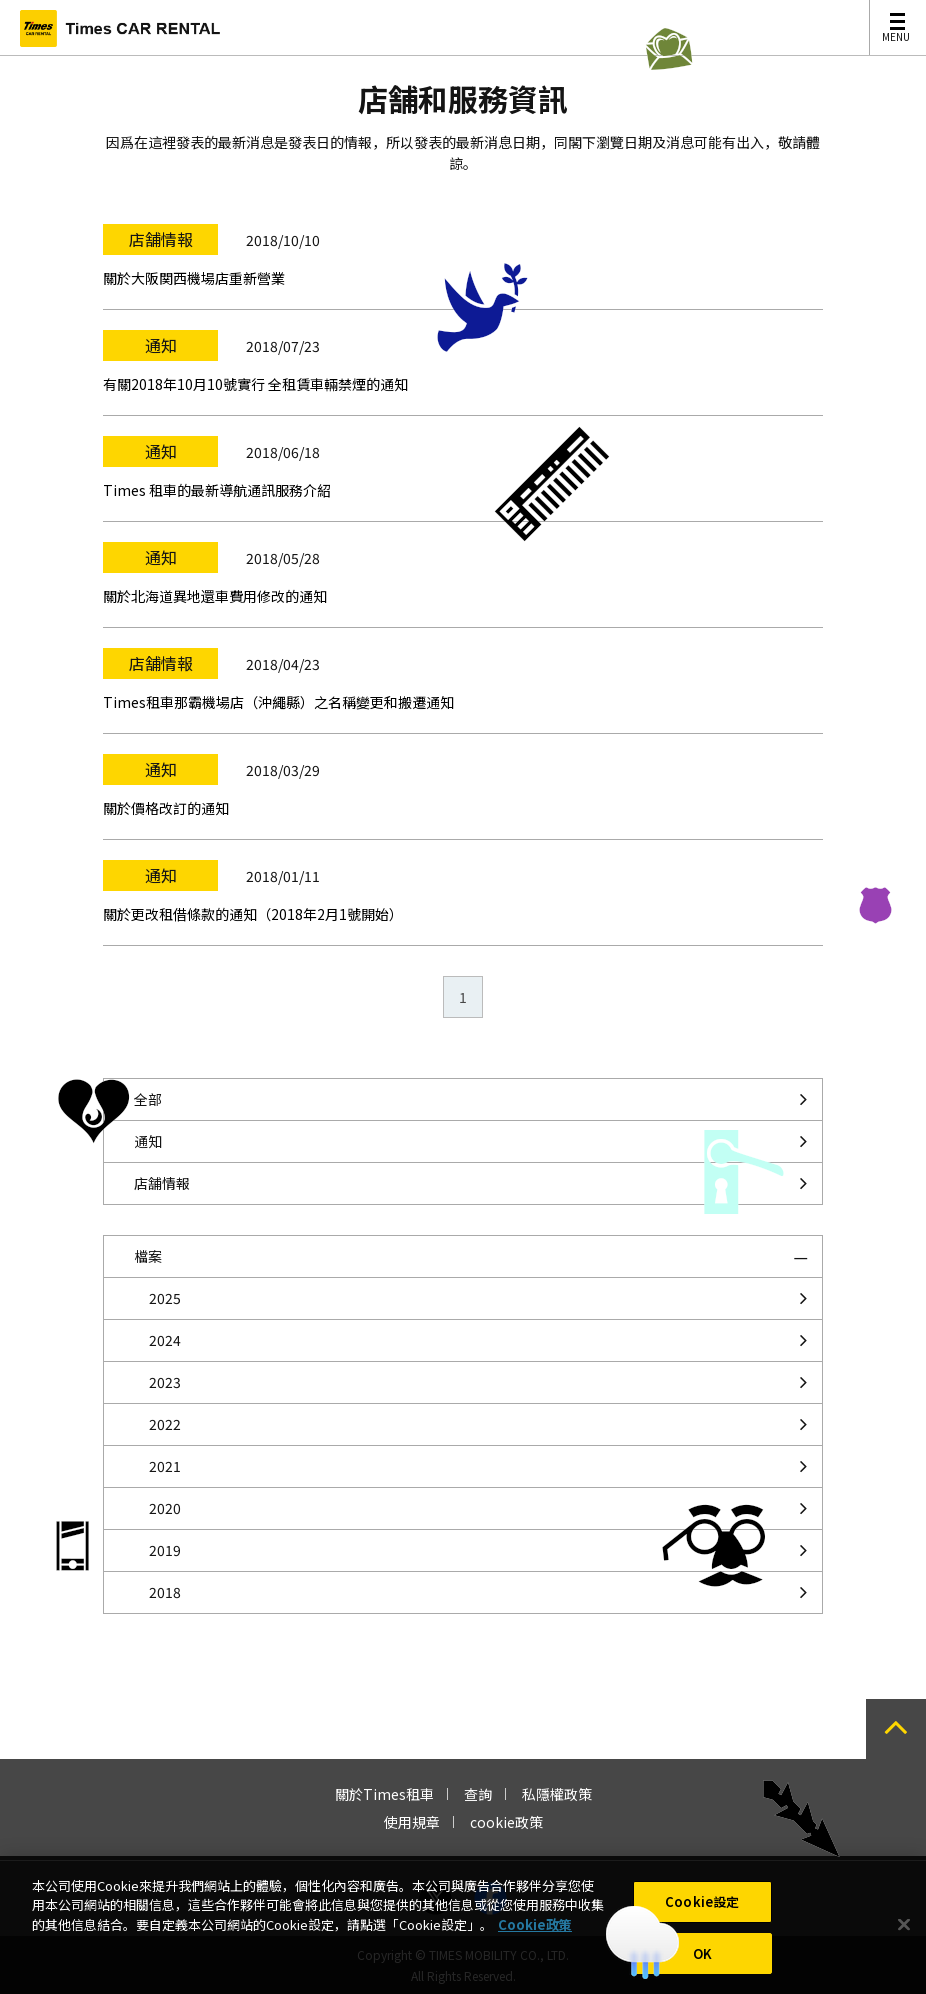 This screenshot has height=1994, width=926. I want to click on indicates rainy or showery weather conditions, so click(642, 1942).